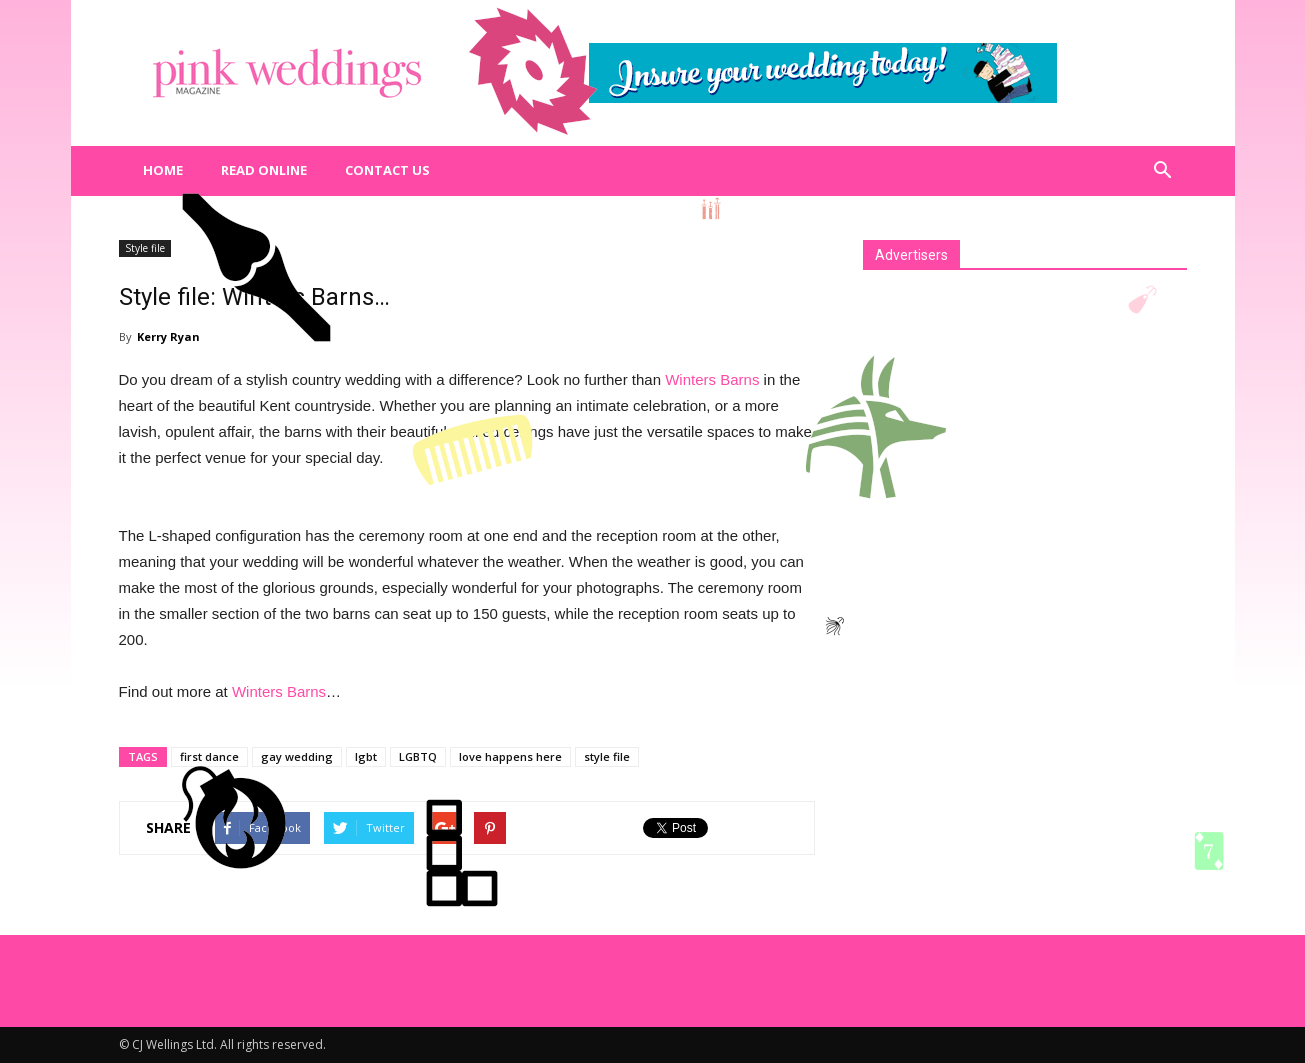  I want to click on indicates an L-shaped tetromino piece in a puzzle game, so click(462, 853).